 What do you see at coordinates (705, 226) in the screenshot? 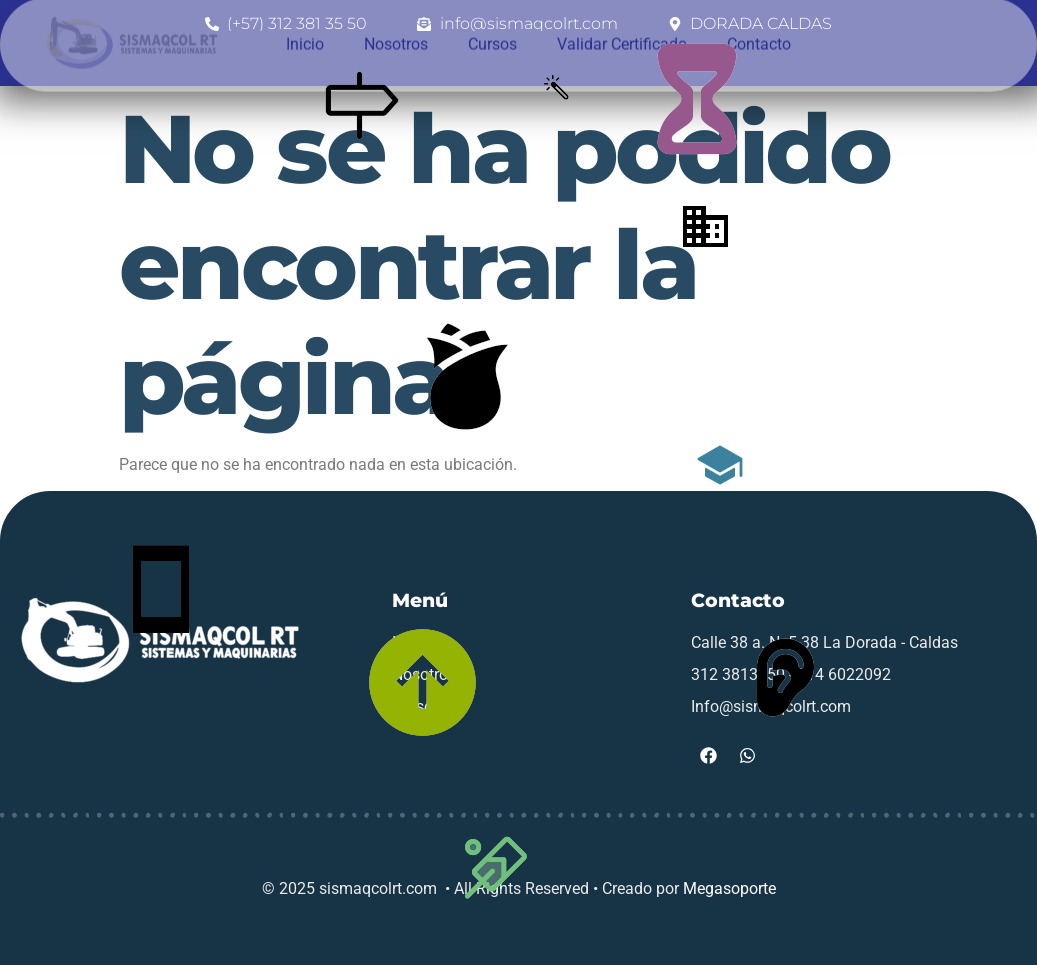
I see `view company or organization profile` at bounding box center [705, 226].